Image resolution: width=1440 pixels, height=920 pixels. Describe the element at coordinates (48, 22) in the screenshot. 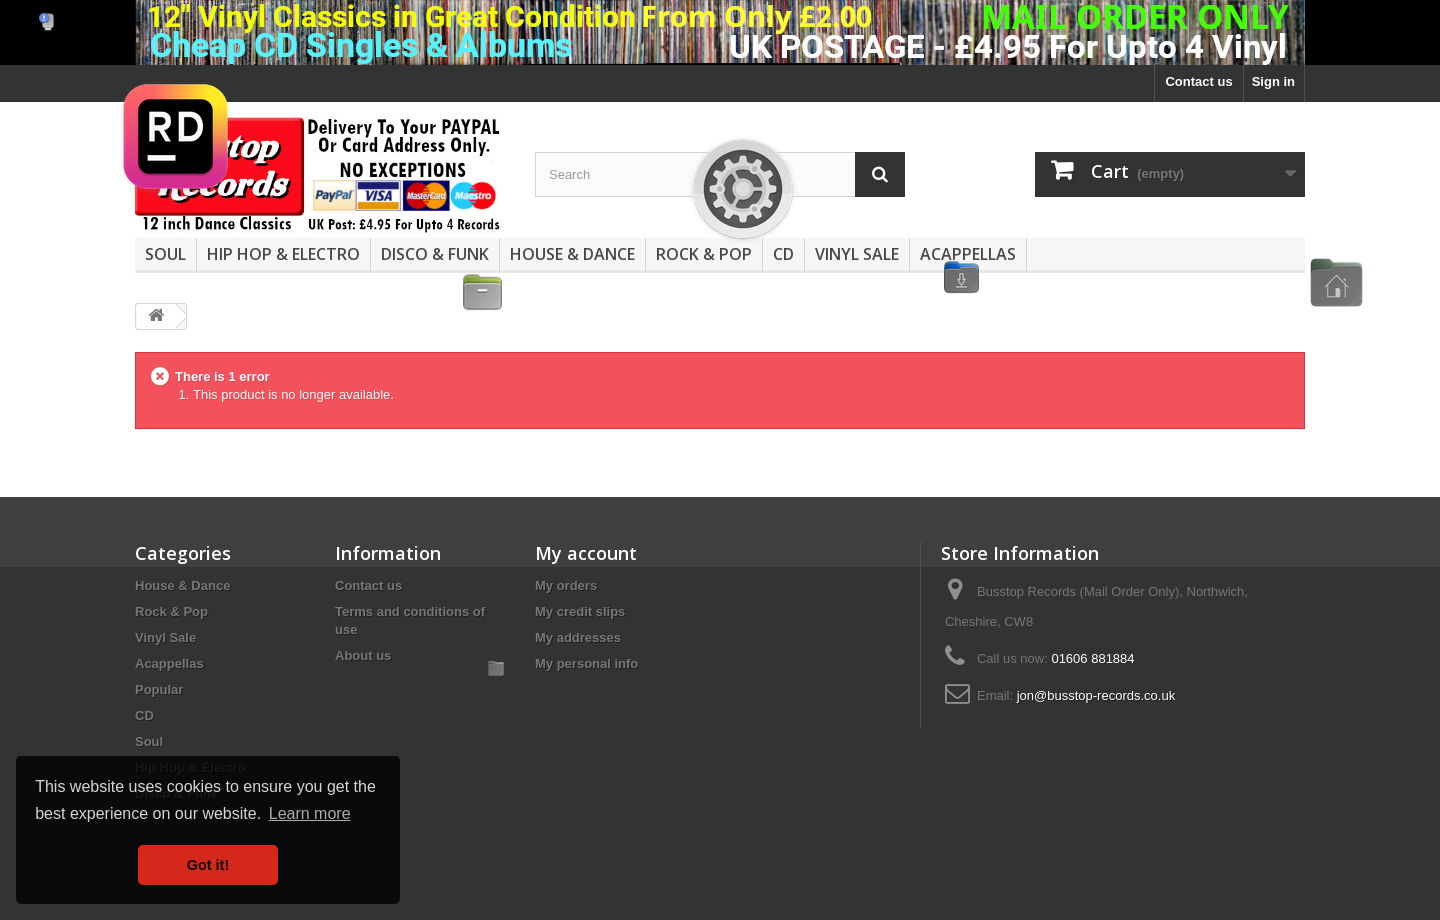

I see `create a bootable USB drive` at that location.